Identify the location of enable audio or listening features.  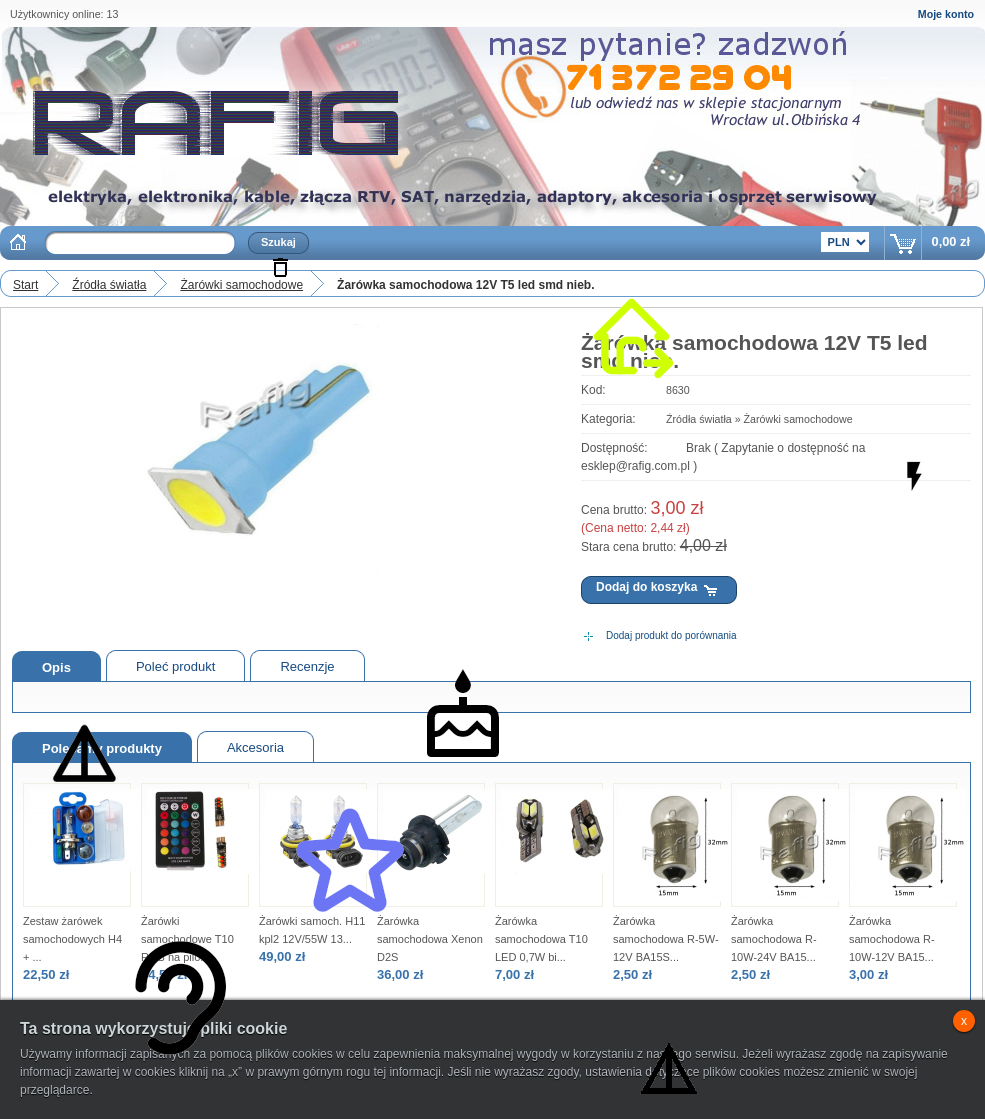
(175, 998).